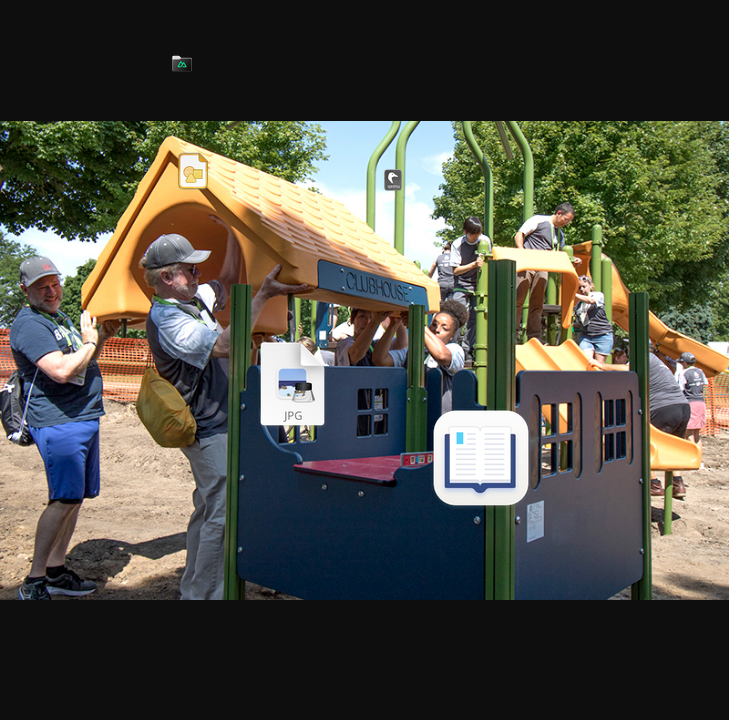 This screenshot has width=729, height=720. What do you see at coordinates (182, 64) in the screenshot?
I see `open nuxt.js project folder` at bounding box center [182, 64].